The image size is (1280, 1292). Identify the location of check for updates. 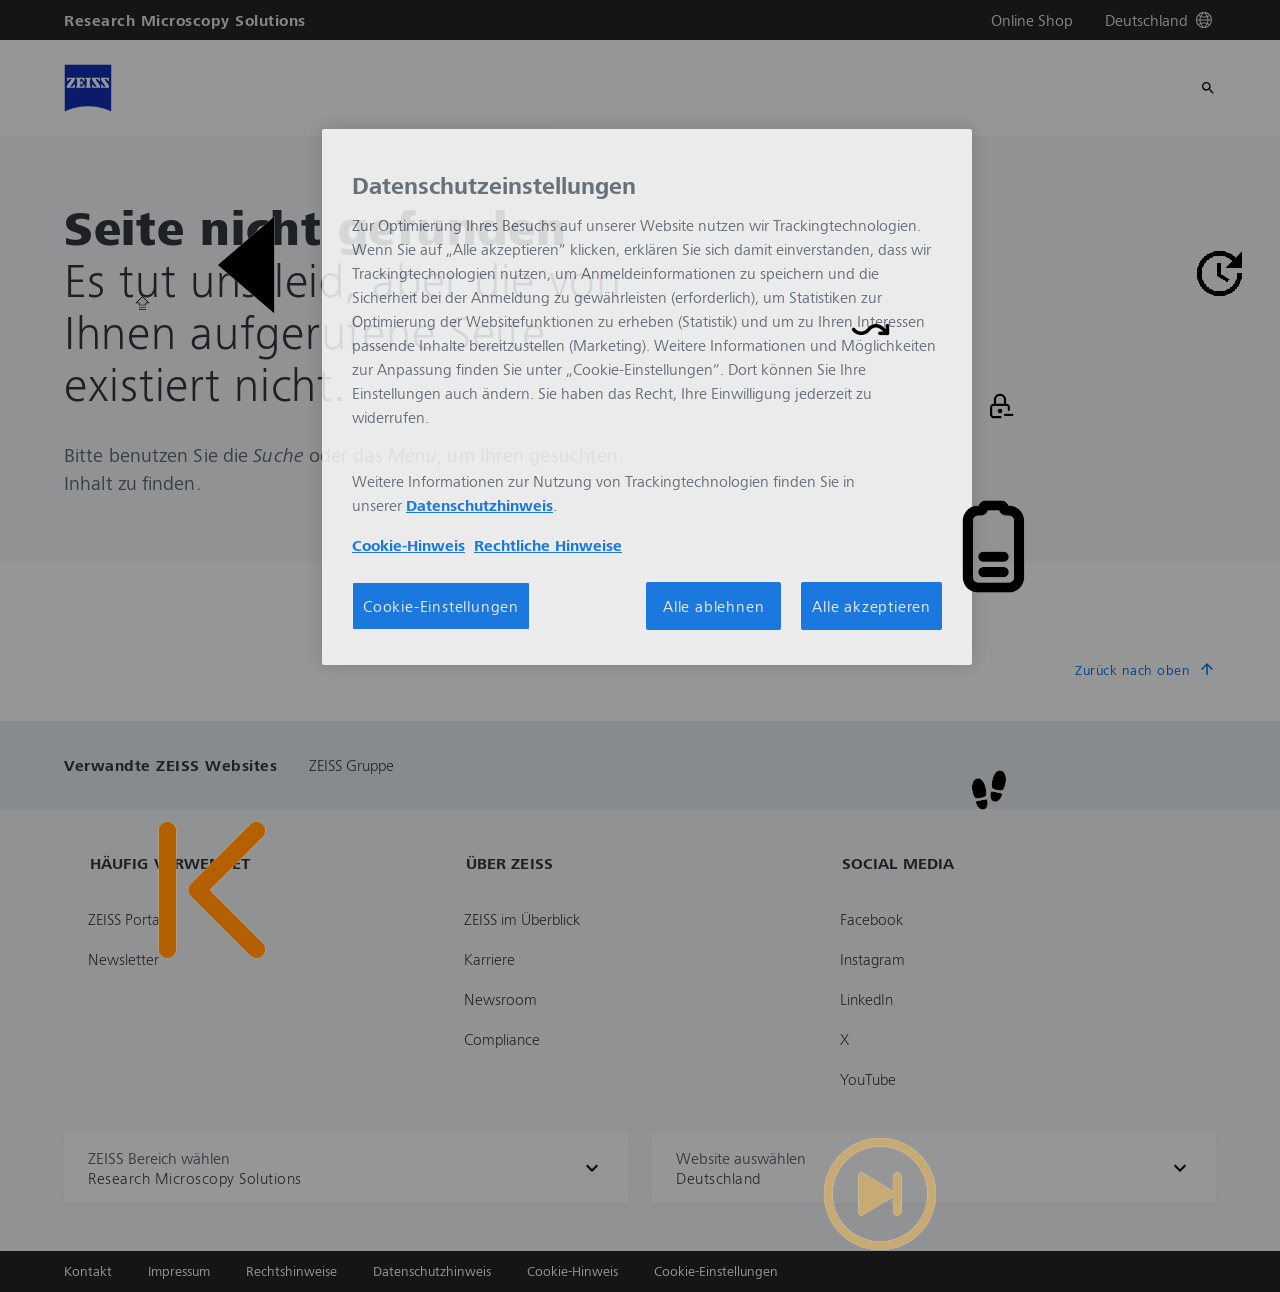
(1219, 273).